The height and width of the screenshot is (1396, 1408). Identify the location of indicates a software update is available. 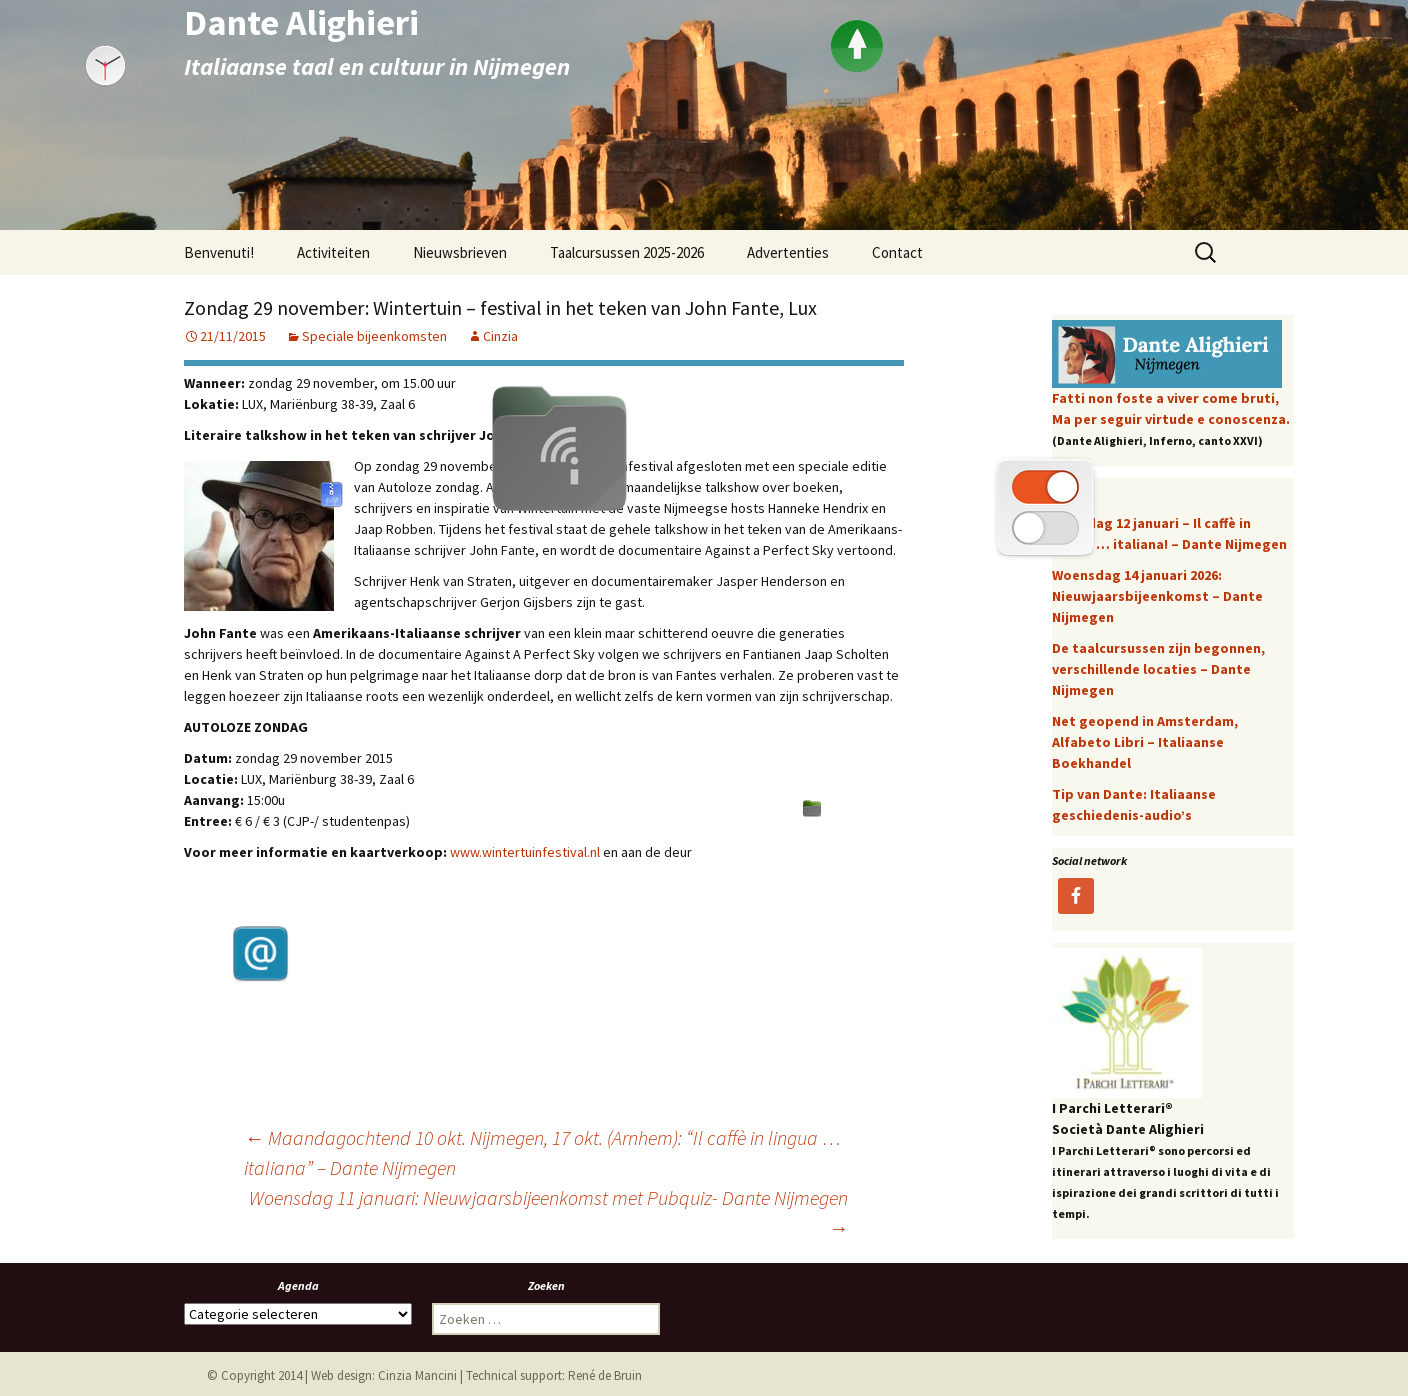
(857, 46).